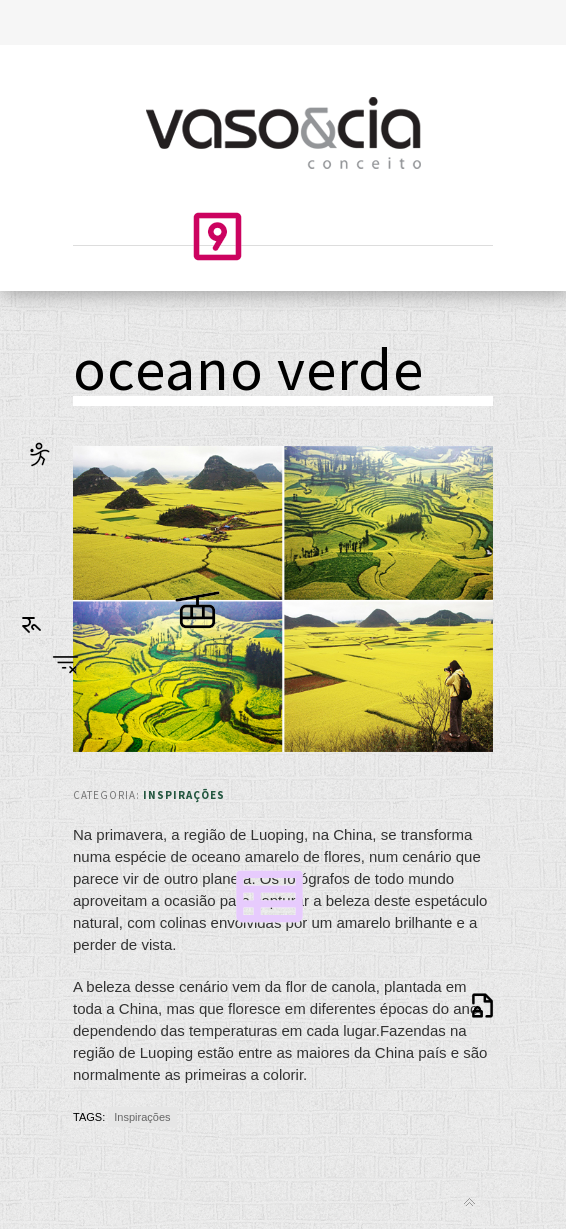 The width and height of the screenshot is (566, 1229). Describe the element at coordinates (482, 1005) in the screenshot. I see `a locked or protected file` at that location.